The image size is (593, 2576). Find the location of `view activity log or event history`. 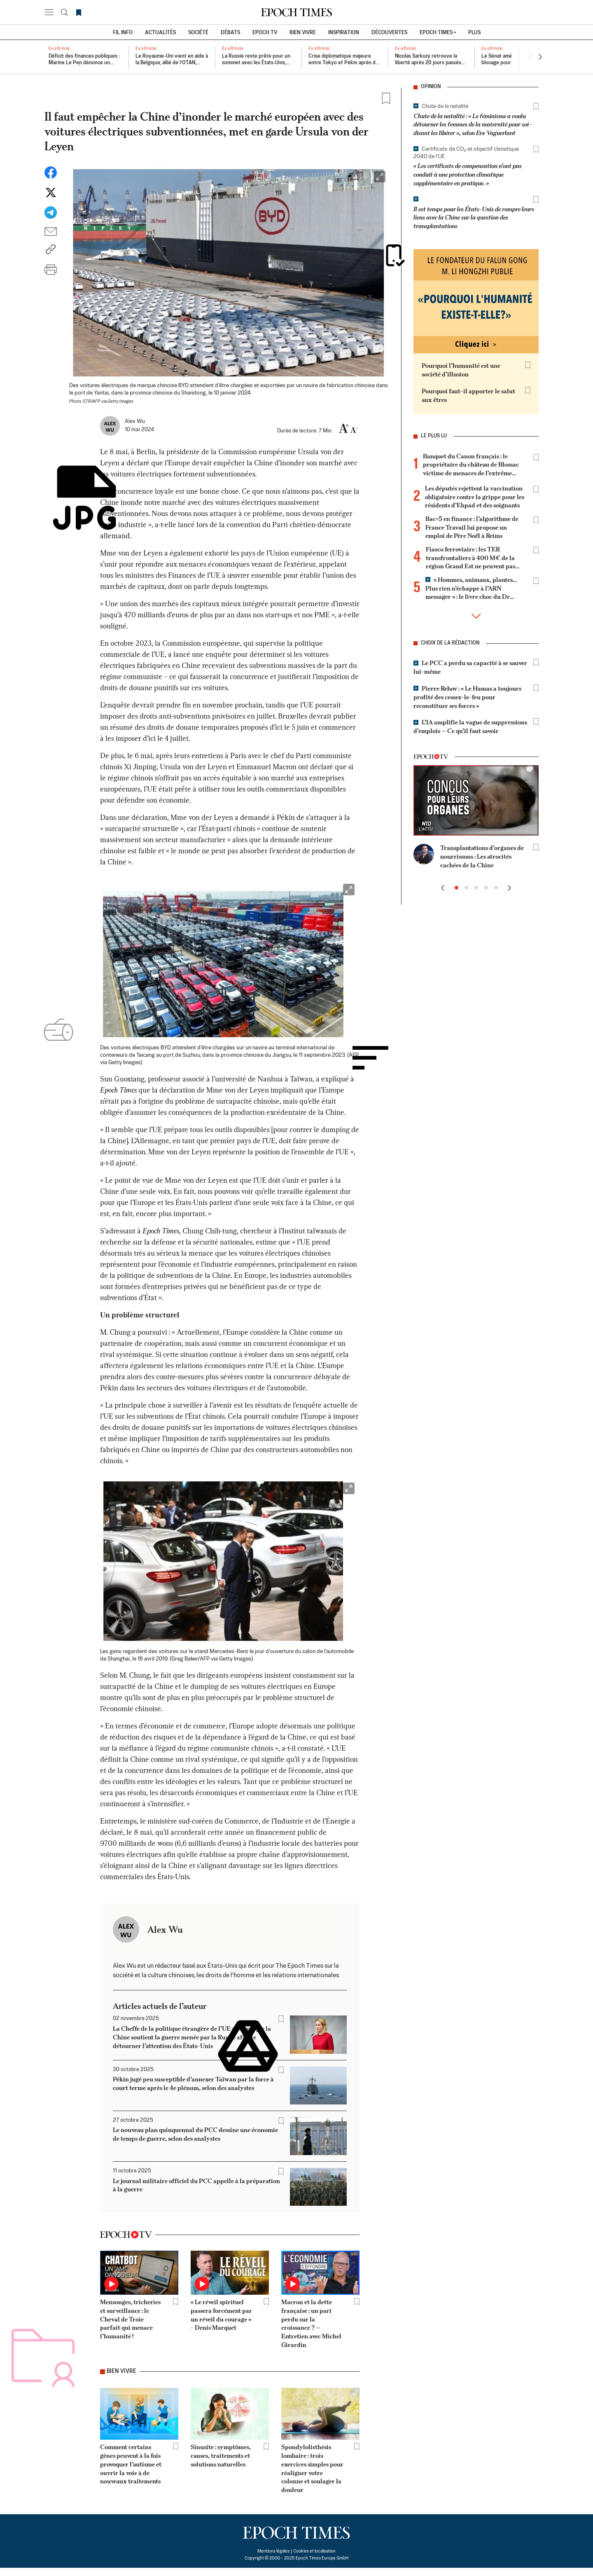

view activity log or event history is located at coordinates (58, 1031).